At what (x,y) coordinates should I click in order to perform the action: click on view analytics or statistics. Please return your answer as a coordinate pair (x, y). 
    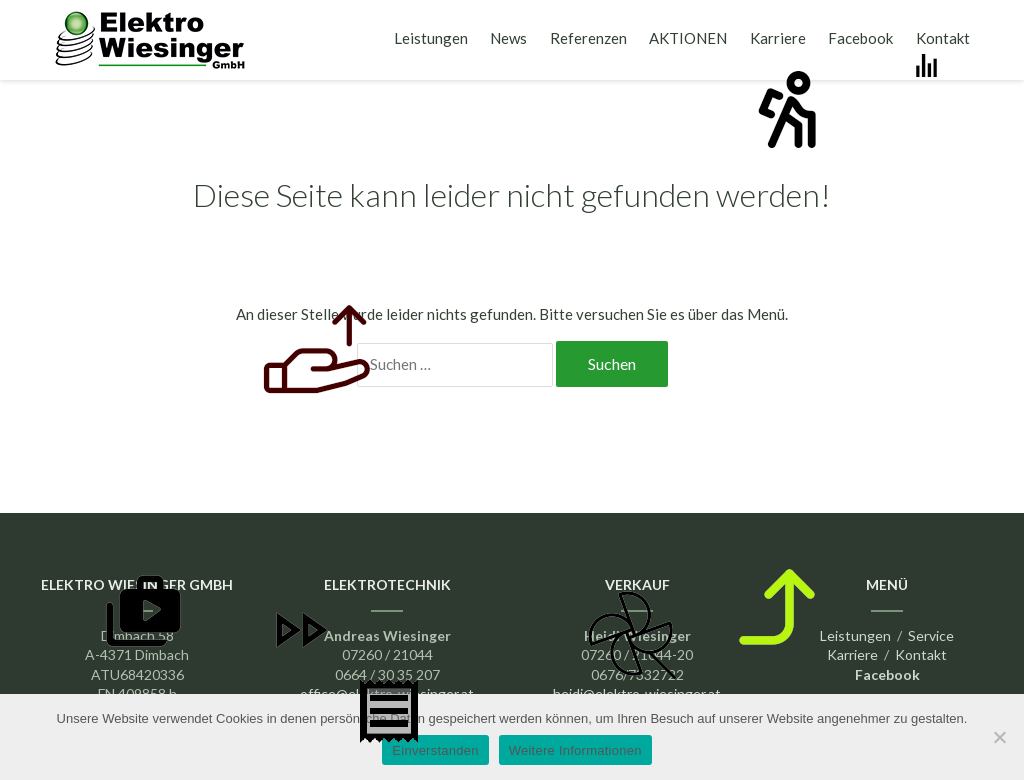
    Looking at the image, I should click on (926, 65).